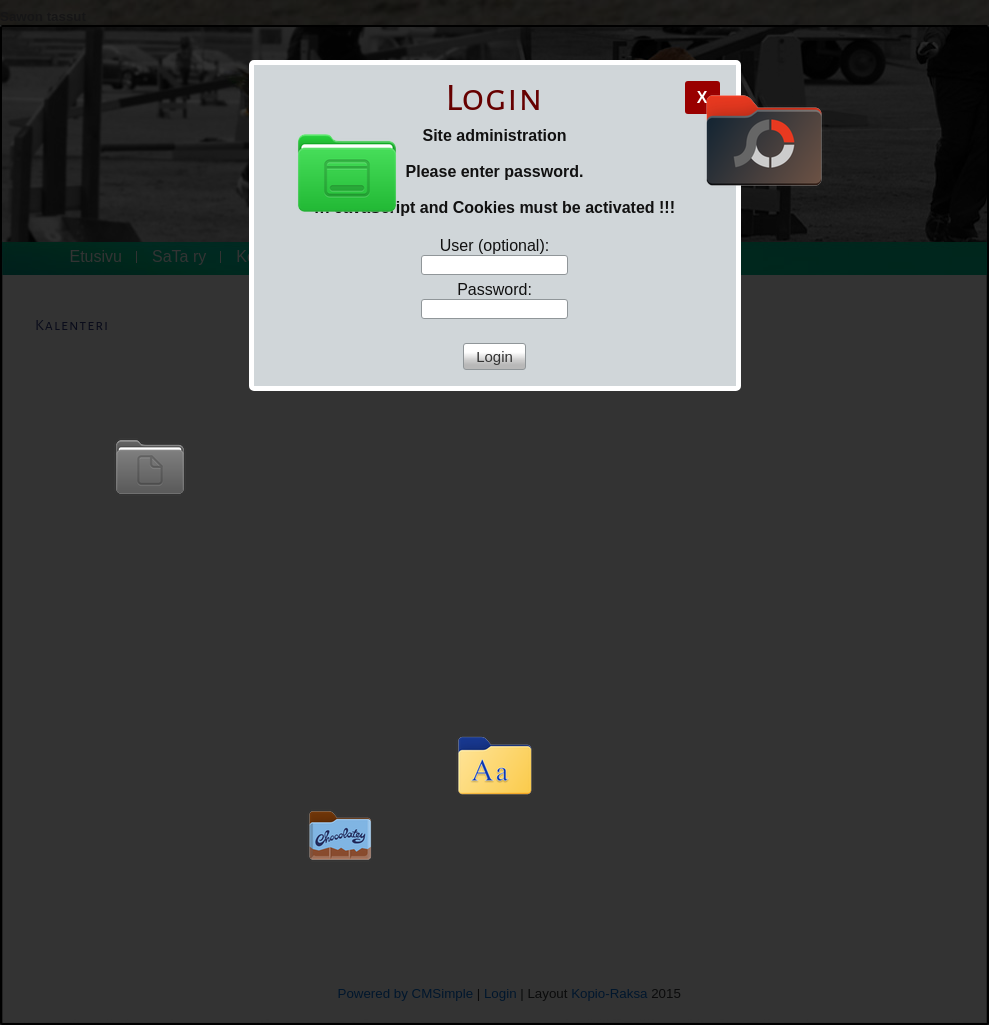 The width and height of the screenshot is (989, 1025). I want to click on open fonts folder, so click(494, 767).